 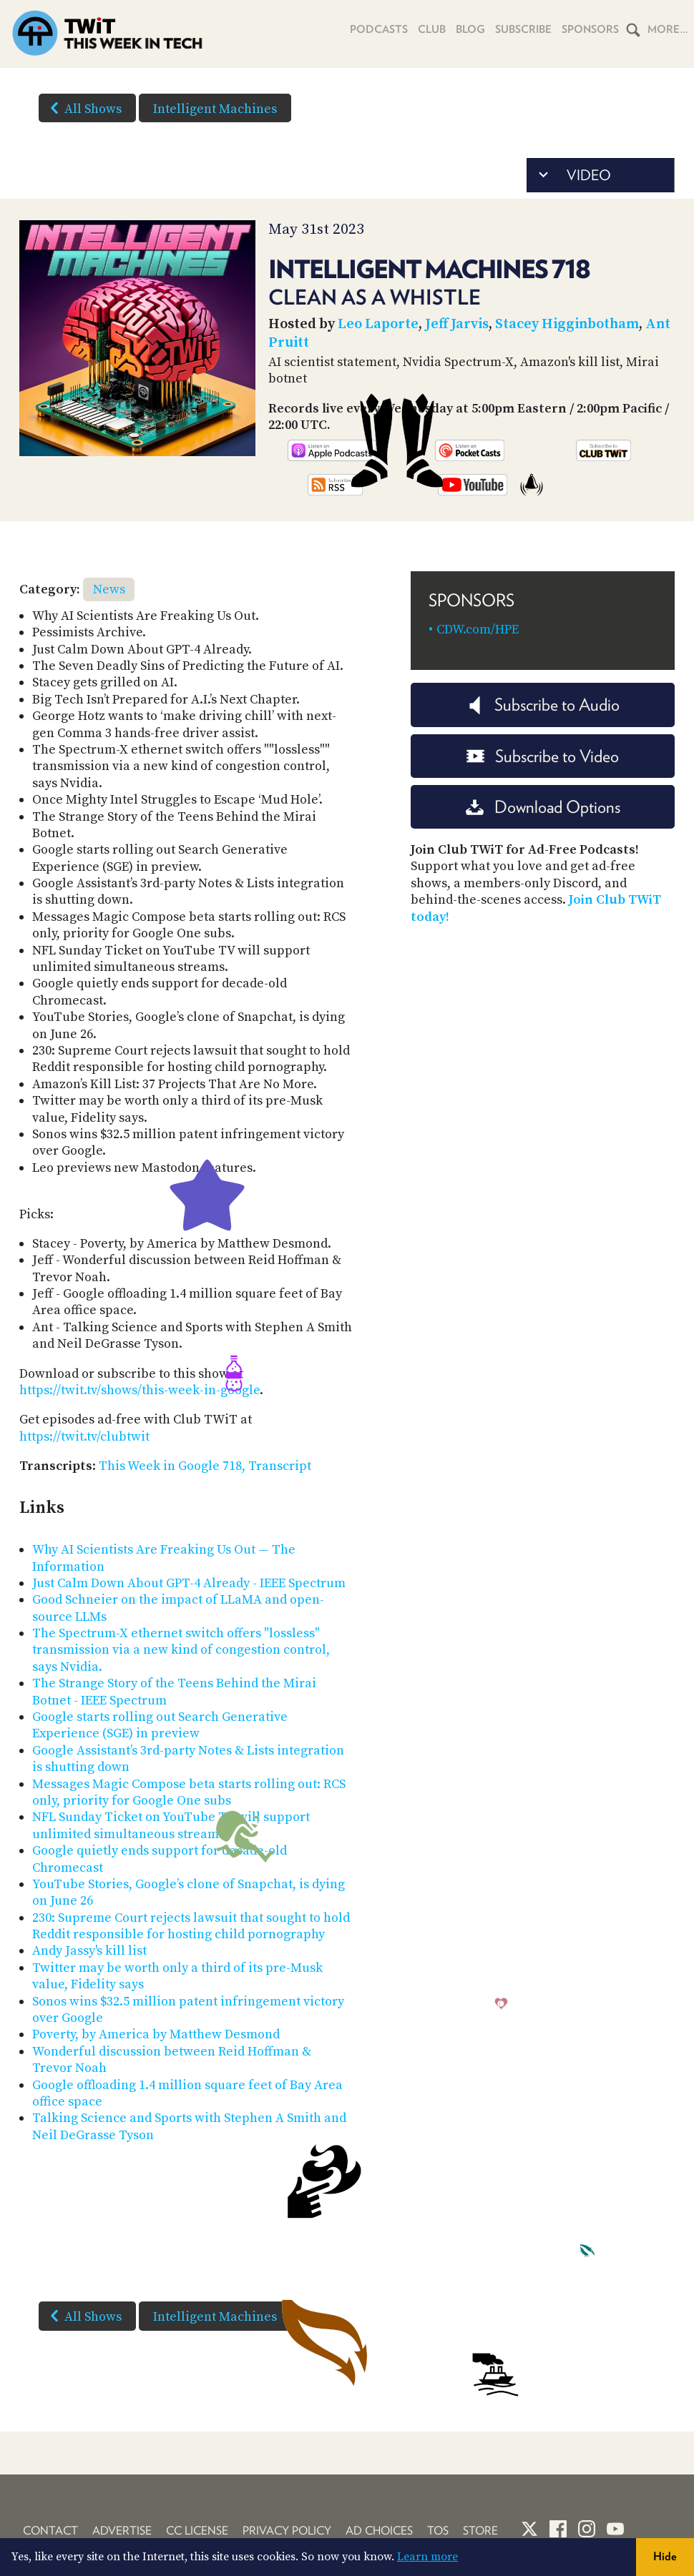 I want to click on favorite or like a game item, so click(x=501, y=2003).